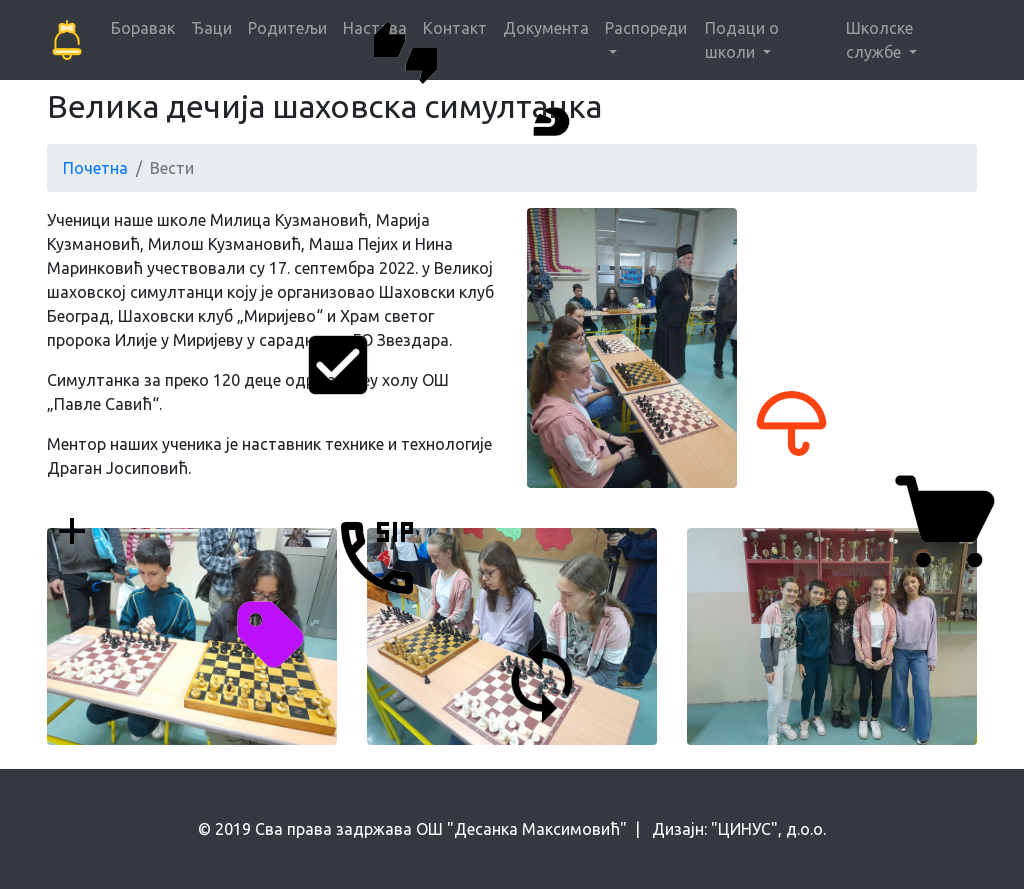  What do you see at coordinates (542, 681) in the screenshot?
I see `sync data with cloud or server` at bounding box center [542, 681].